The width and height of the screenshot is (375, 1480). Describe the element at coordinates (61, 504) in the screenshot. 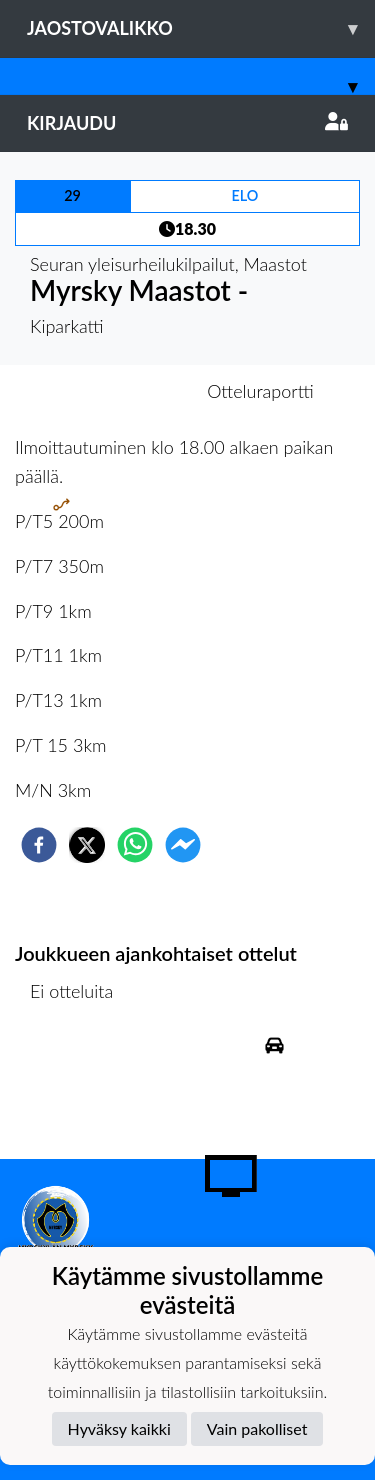

I see `navigate to the next step in a workflow` at that location.